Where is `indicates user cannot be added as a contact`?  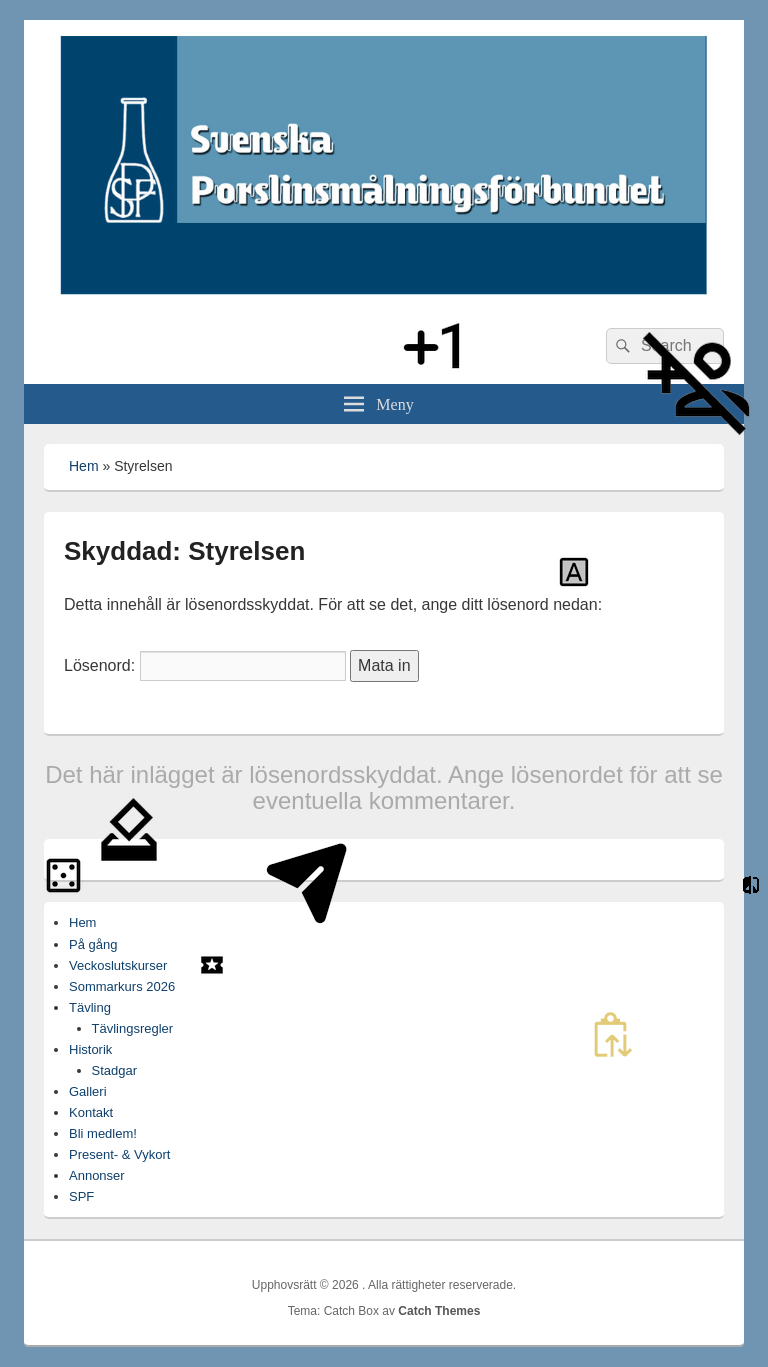 indicates user cannot be added as a contact is located at coordinates (698, 379).